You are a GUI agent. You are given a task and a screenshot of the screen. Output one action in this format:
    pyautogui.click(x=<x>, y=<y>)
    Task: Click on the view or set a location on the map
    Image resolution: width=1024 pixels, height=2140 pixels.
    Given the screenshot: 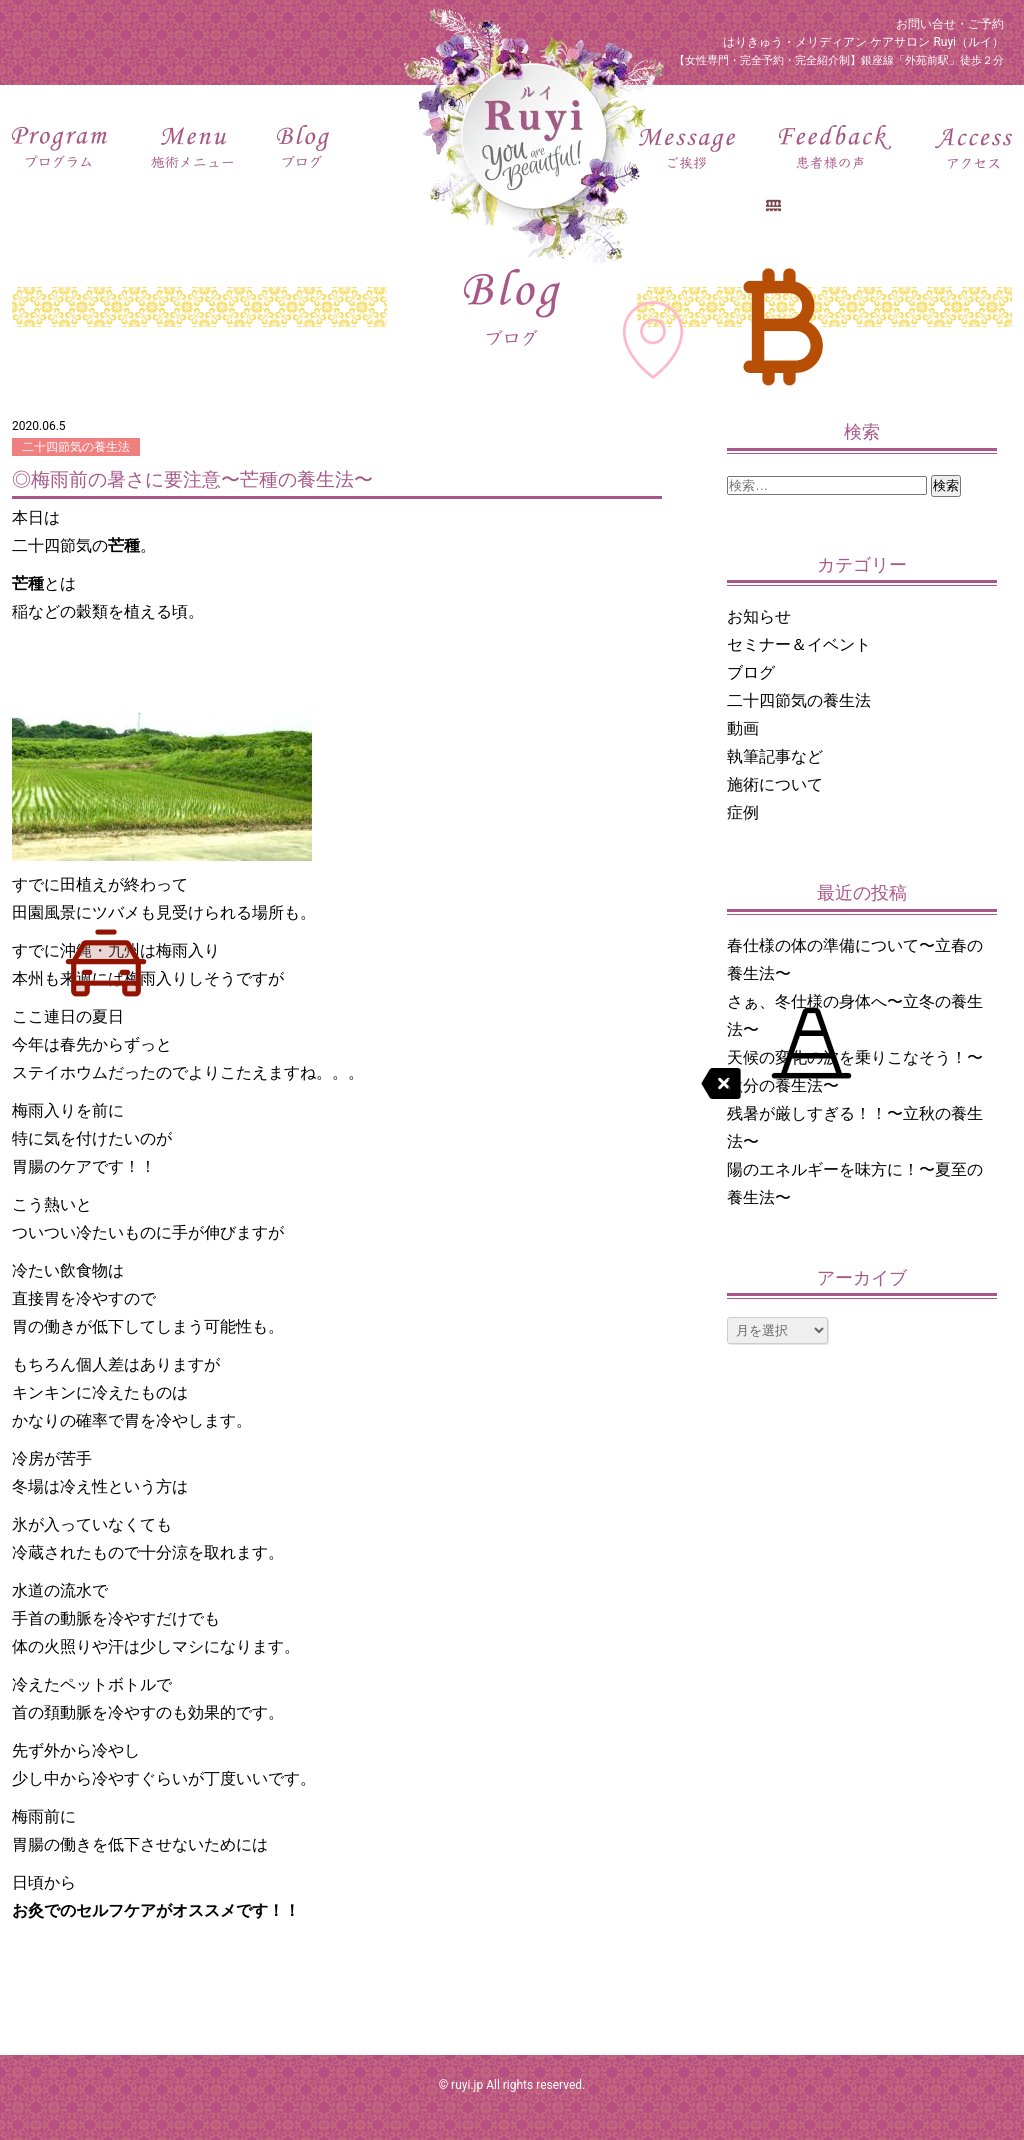 What is the action you would take?
    pyautogui.click(x=653, y=340)
    